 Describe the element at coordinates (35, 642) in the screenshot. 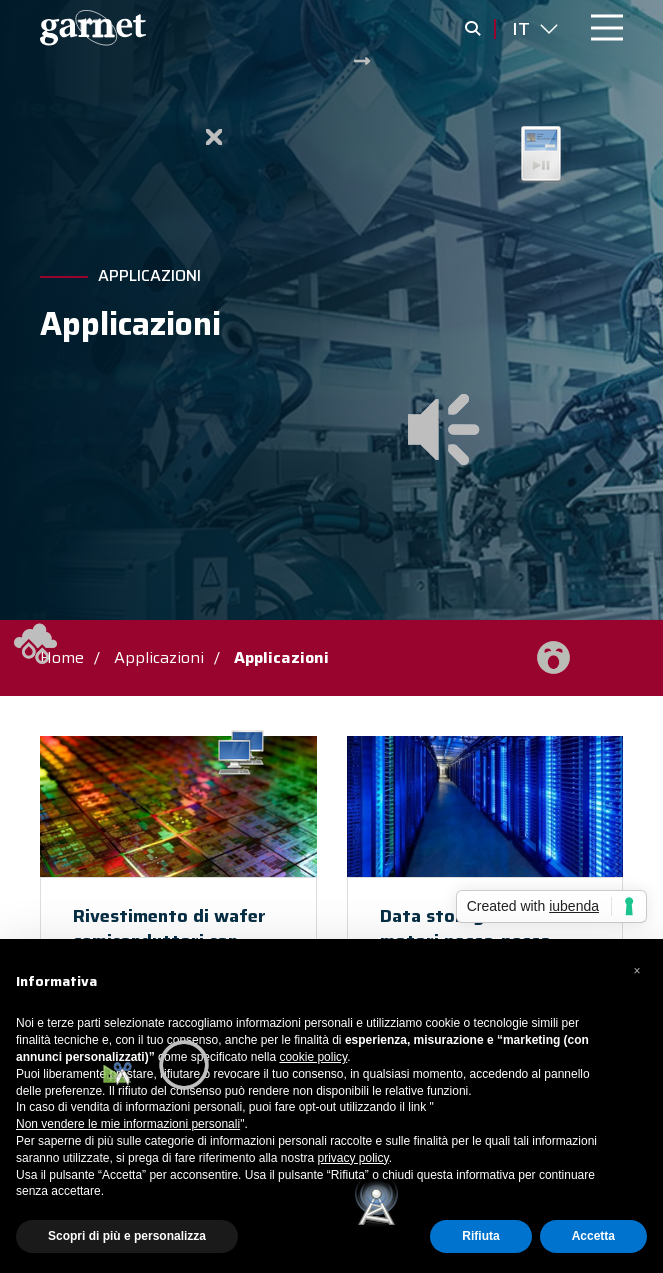

I see `indicates scattered showers or light rain conditions` at that location.